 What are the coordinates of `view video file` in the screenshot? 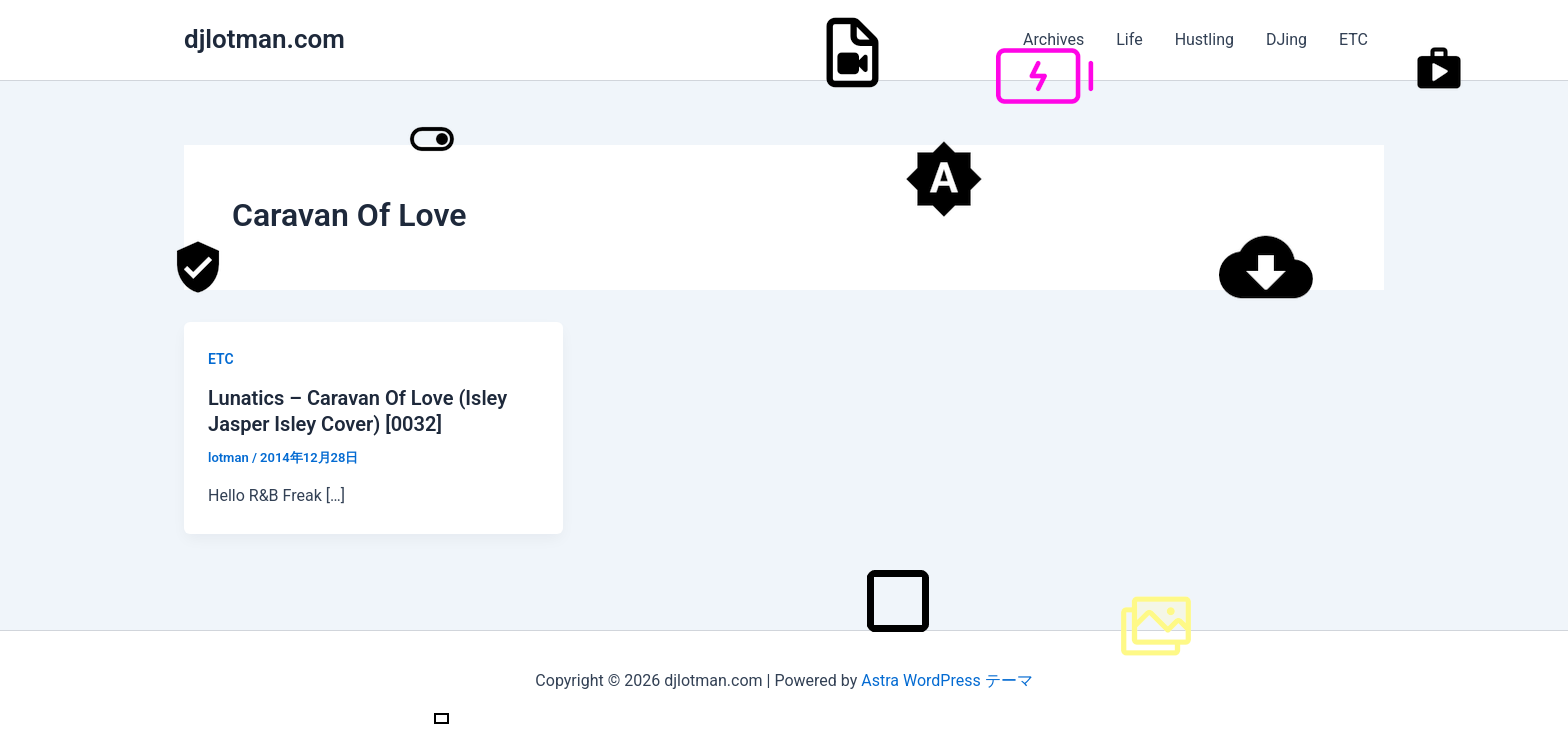 It's located at (852, 52).